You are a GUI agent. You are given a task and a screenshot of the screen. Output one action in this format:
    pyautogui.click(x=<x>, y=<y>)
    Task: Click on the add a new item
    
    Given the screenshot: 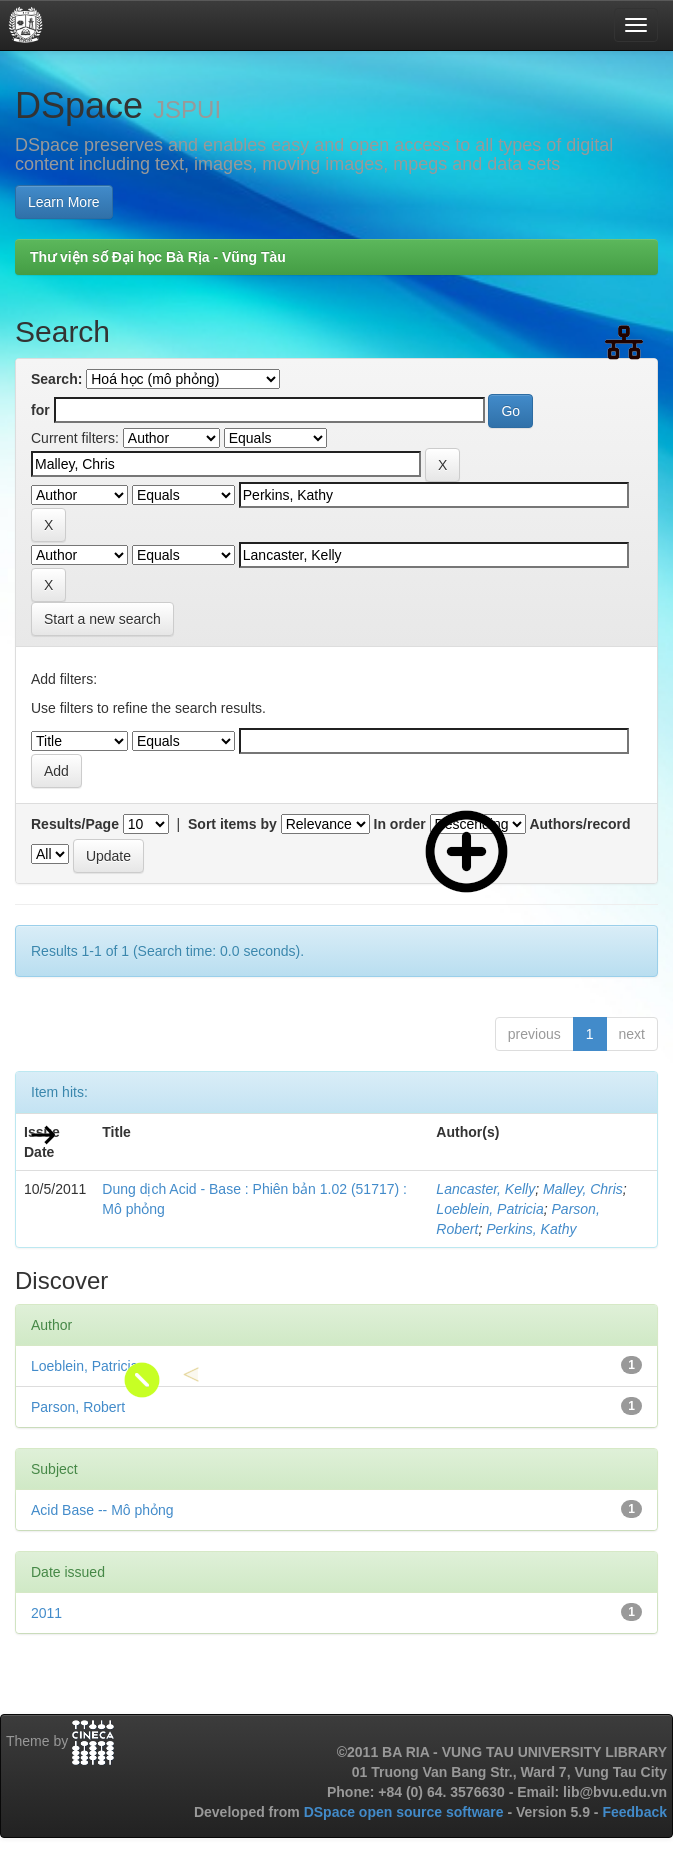 What is the action you would take?
    pyautogui.click(x=466, y=851)
    